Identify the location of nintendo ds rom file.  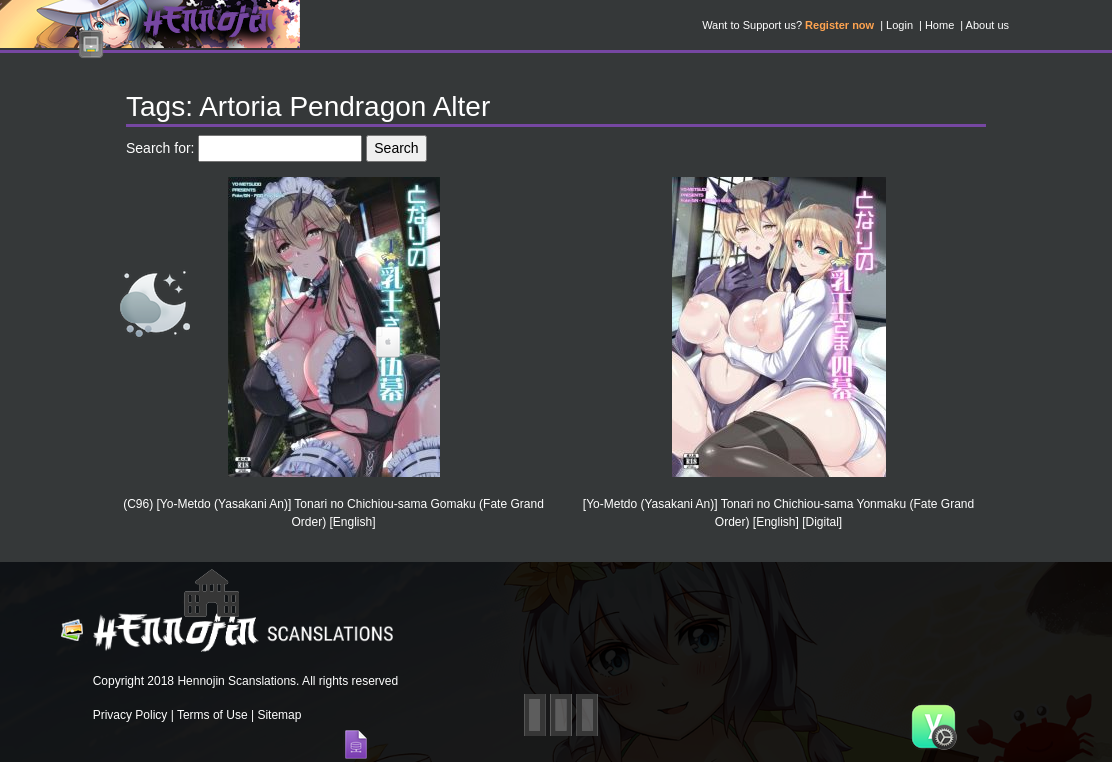
(91, 44).